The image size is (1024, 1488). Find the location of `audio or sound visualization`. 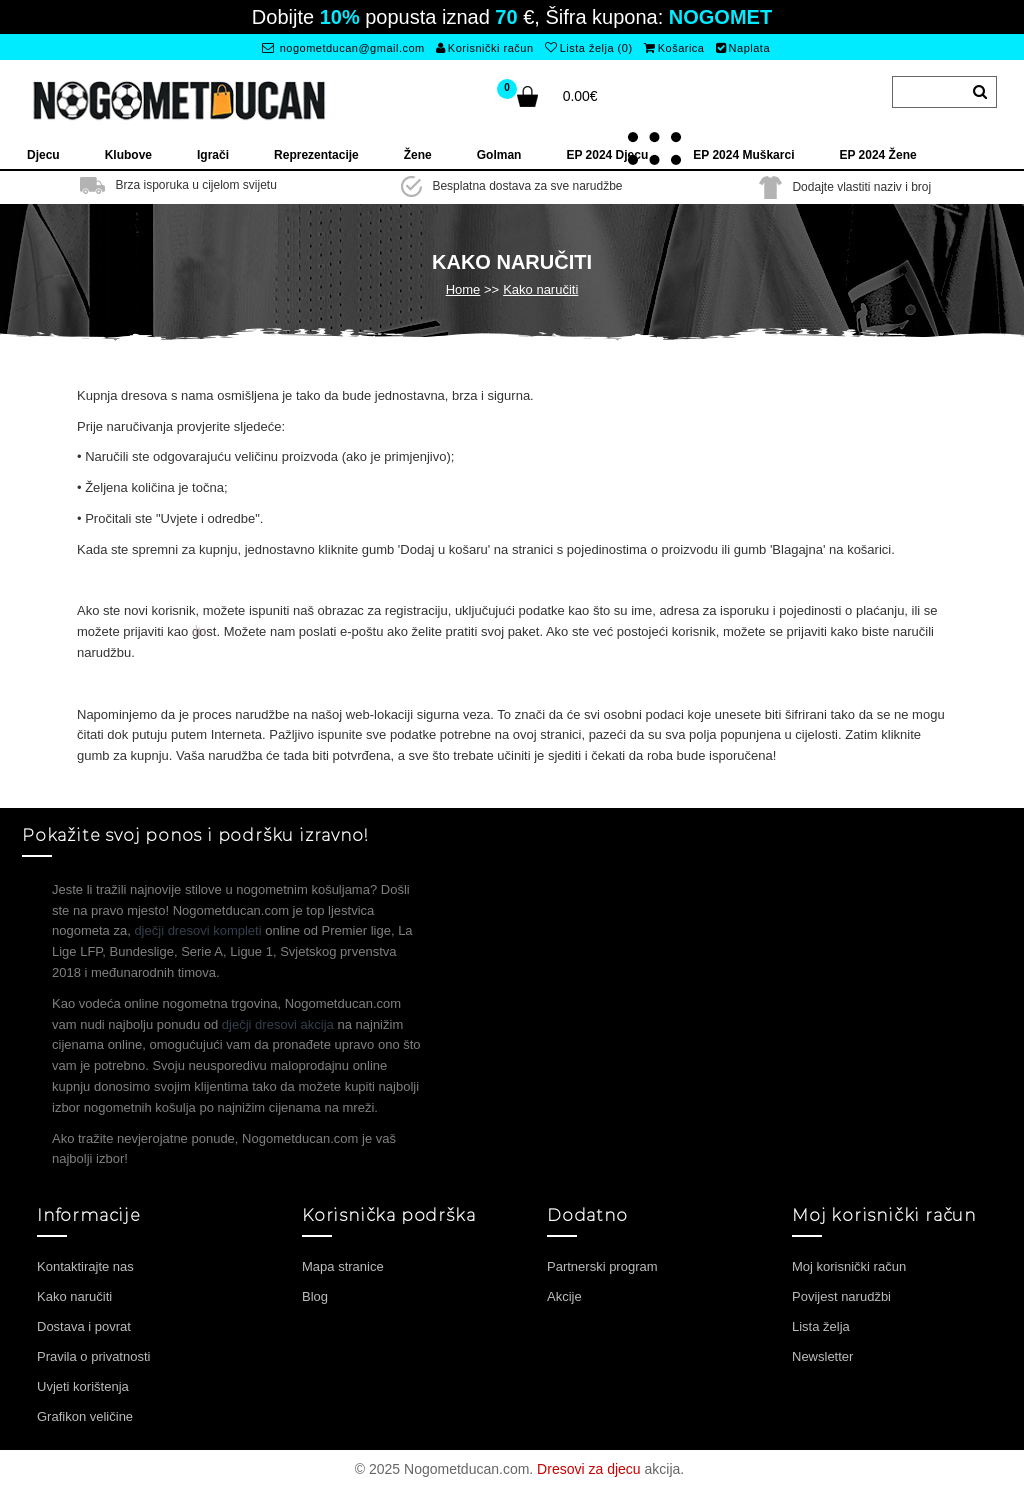

audio or sound visualization is located at coordinates (199, 632).